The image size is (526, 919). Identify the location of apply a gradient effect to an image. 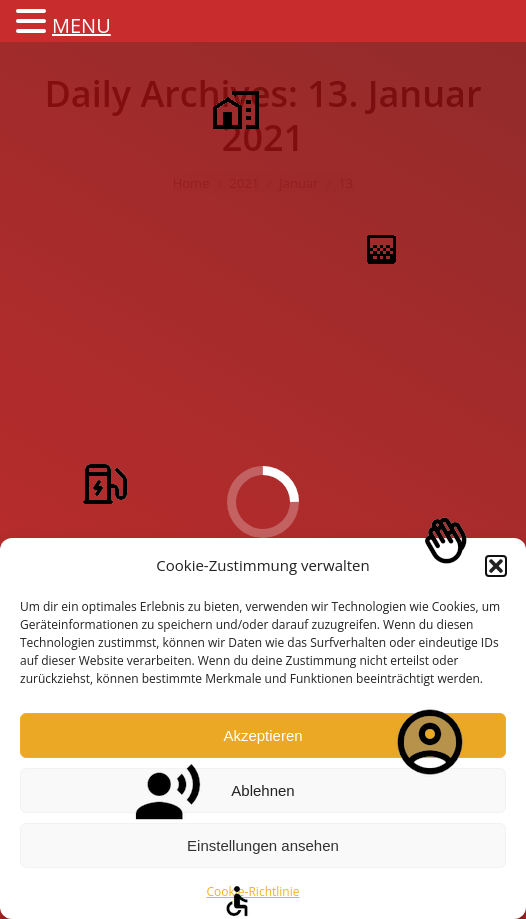
(381, 249).